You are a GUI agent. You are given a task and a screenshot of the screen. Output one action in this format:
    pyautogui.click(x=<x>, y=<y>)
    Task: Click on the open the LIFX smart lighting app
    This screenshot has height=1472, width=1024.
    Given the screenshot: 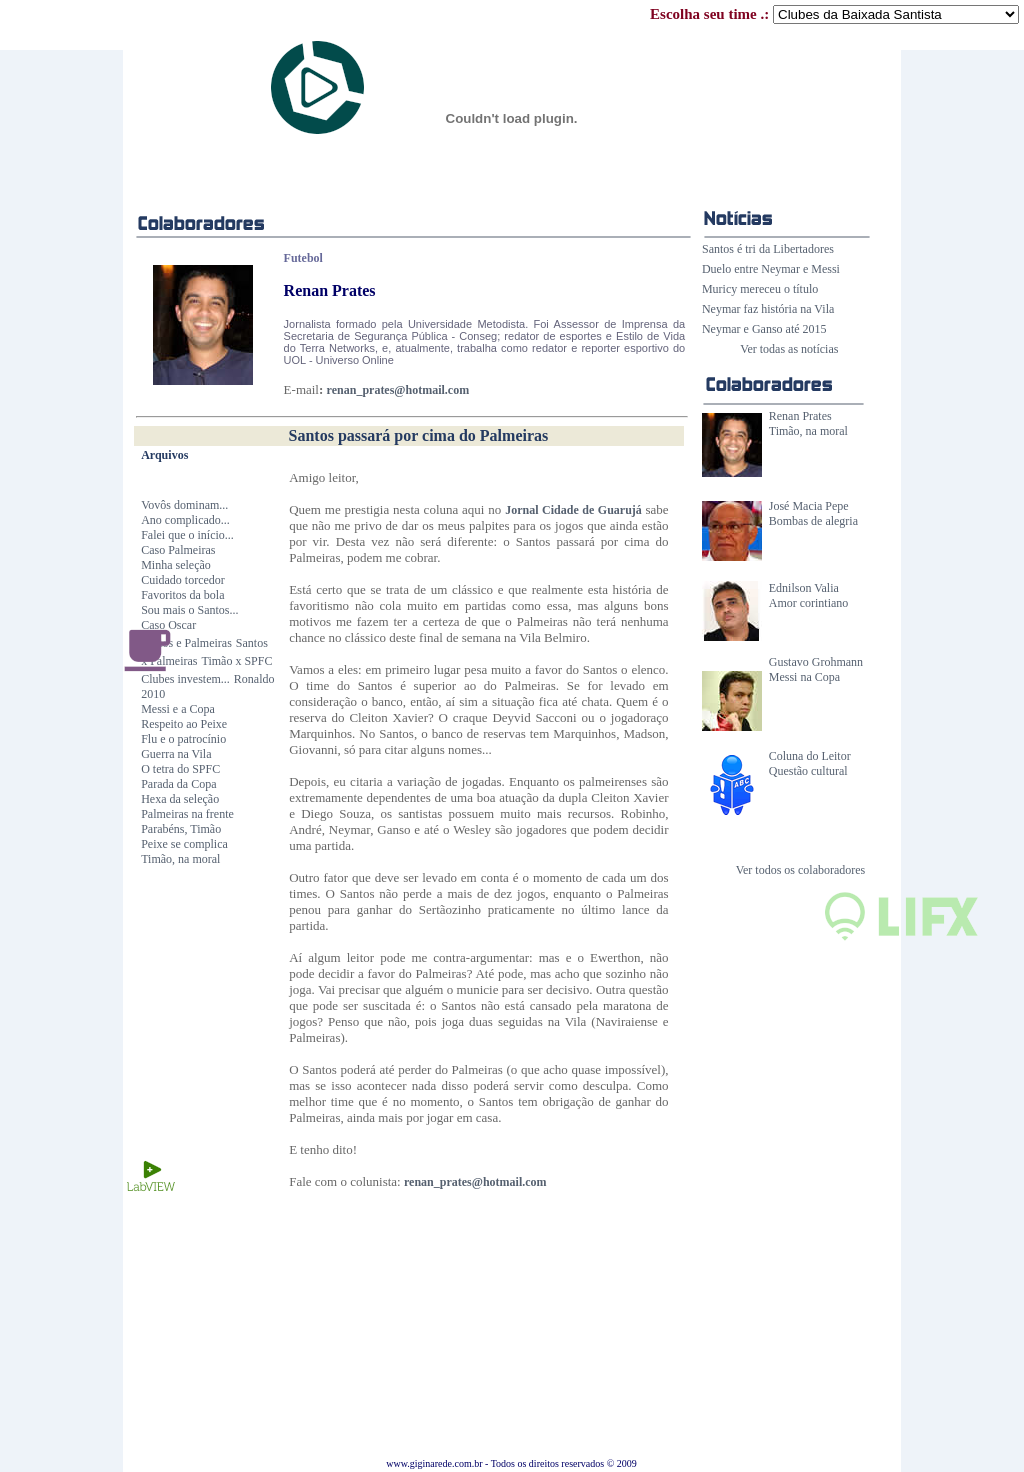 What is the action you would take?
    pyautogui.click(x=901, y=916)
    